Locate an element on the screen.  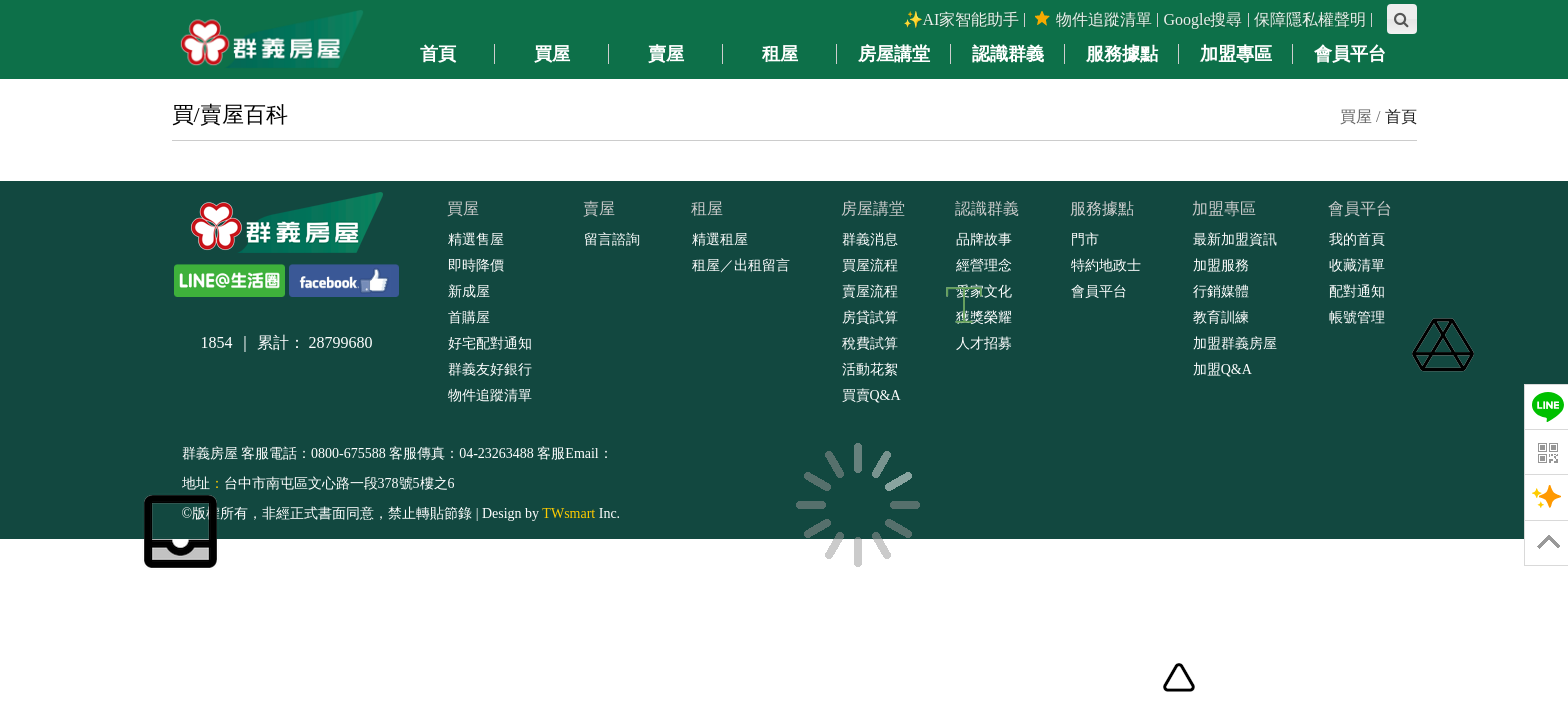
bleach-safe laundry care symbol is located at coordinates (1179, 679).